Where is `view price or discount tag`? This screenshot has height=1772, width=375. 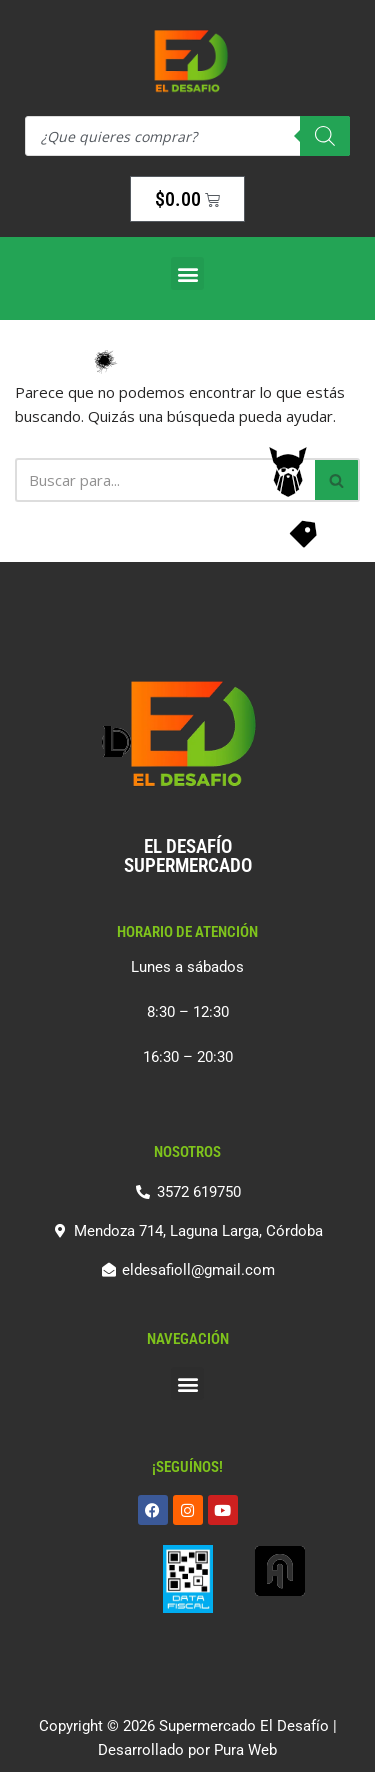
view price or discount tag is located at coordinates (303, 533).